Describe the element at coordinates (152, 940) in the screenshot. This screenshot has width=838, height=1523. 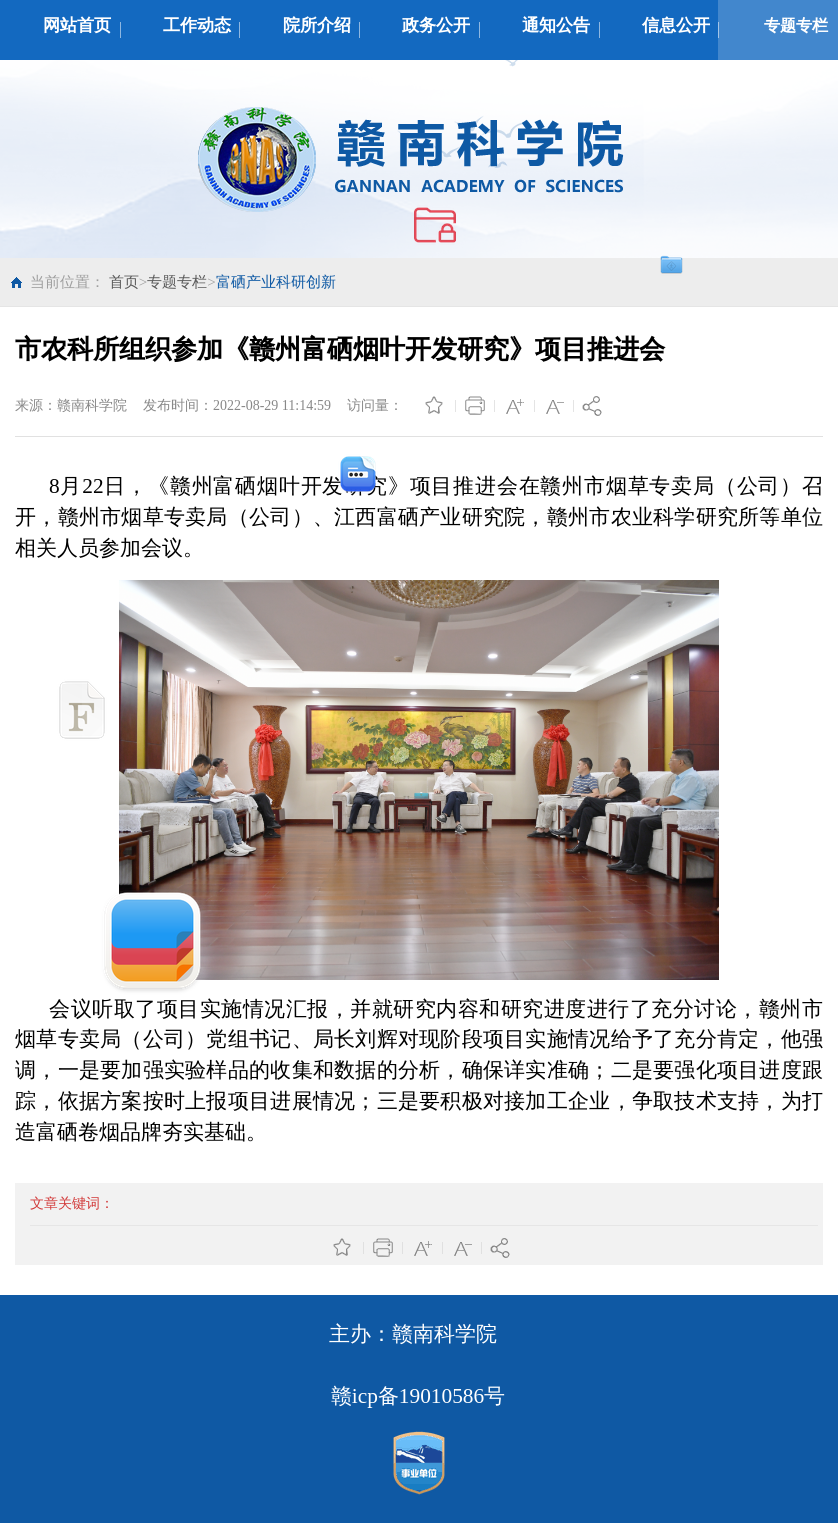
I see `open buho app for mac` at that location.